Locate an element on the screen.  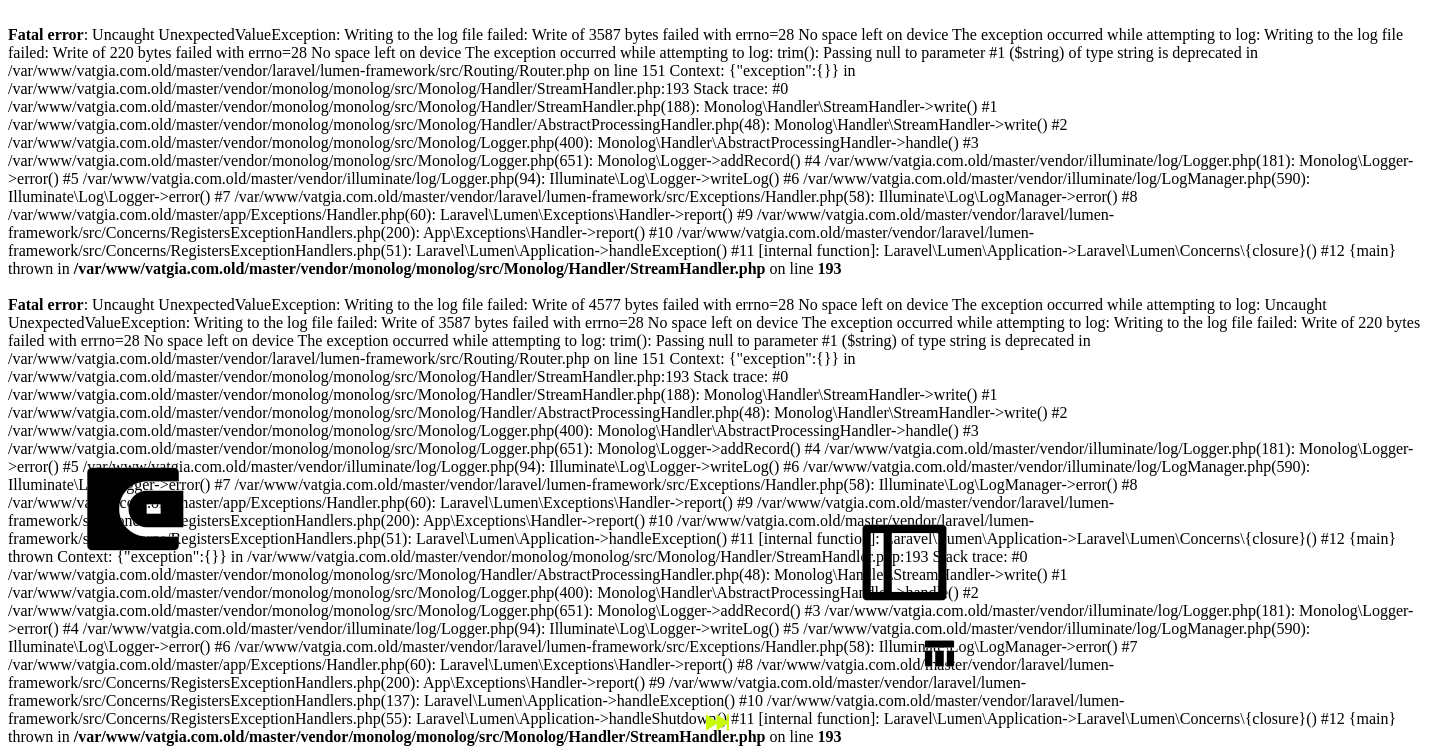
insert a table into a document is located at coordinates (939, 653).